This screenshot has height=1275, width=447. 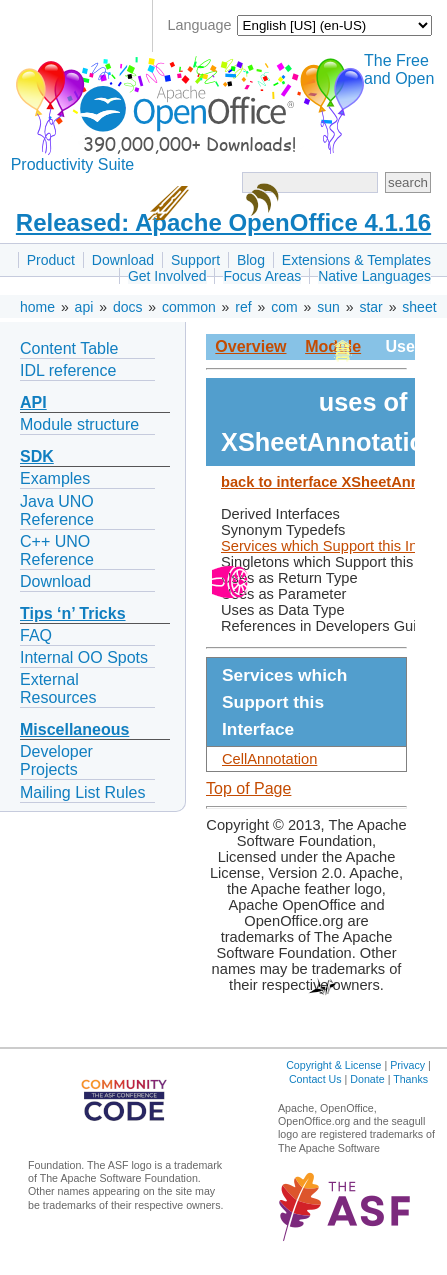 I want to click on indicates a claw or slash attack ability, so click(x=262, y=199).